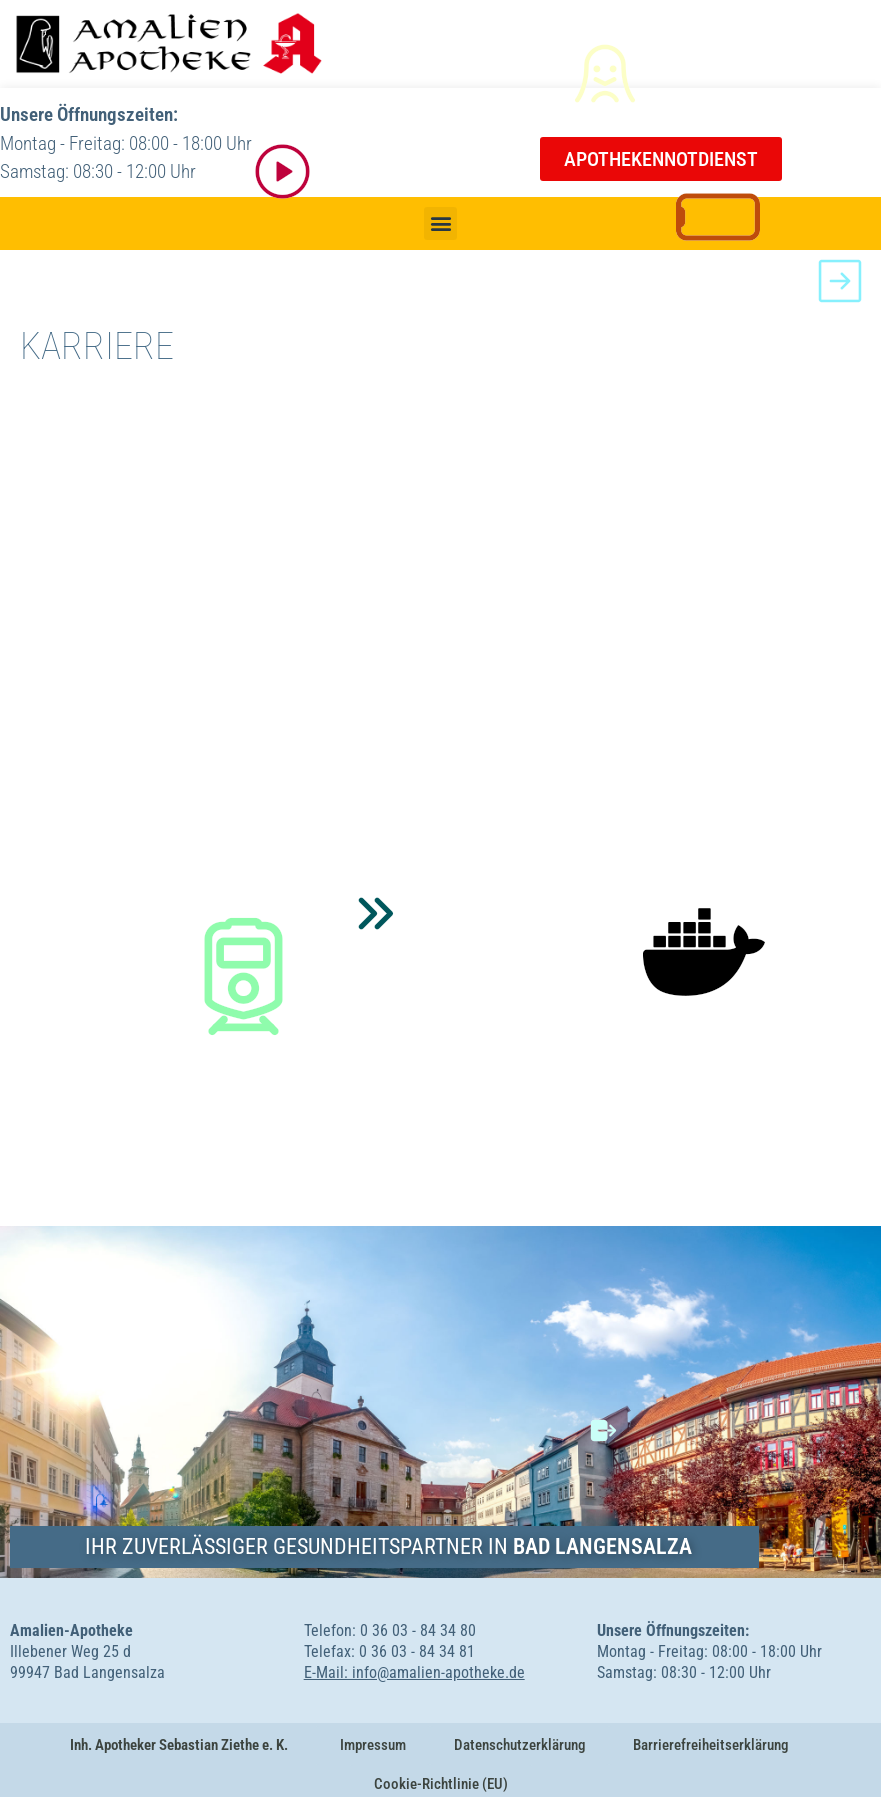  Describe the element at coordinates (605, 77) in the screenshot. I see `indicates linux operating system compatibility` at that location.